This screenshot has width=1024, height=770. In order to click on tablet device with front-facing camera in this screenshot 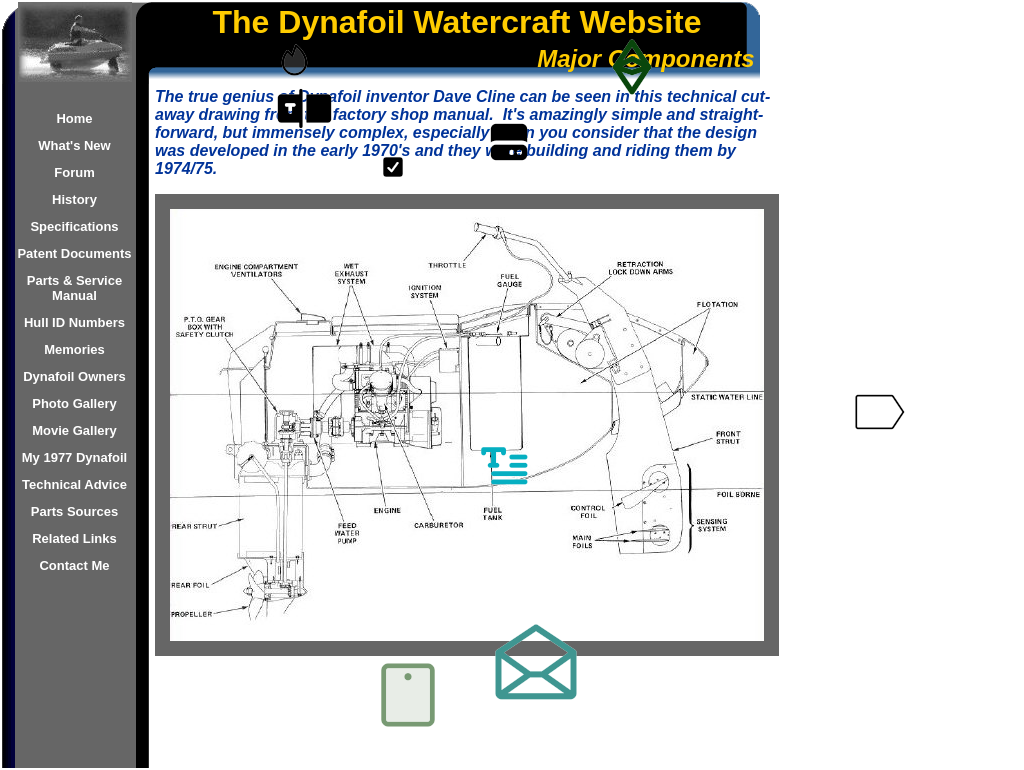, I will do `click(408, 695)`.